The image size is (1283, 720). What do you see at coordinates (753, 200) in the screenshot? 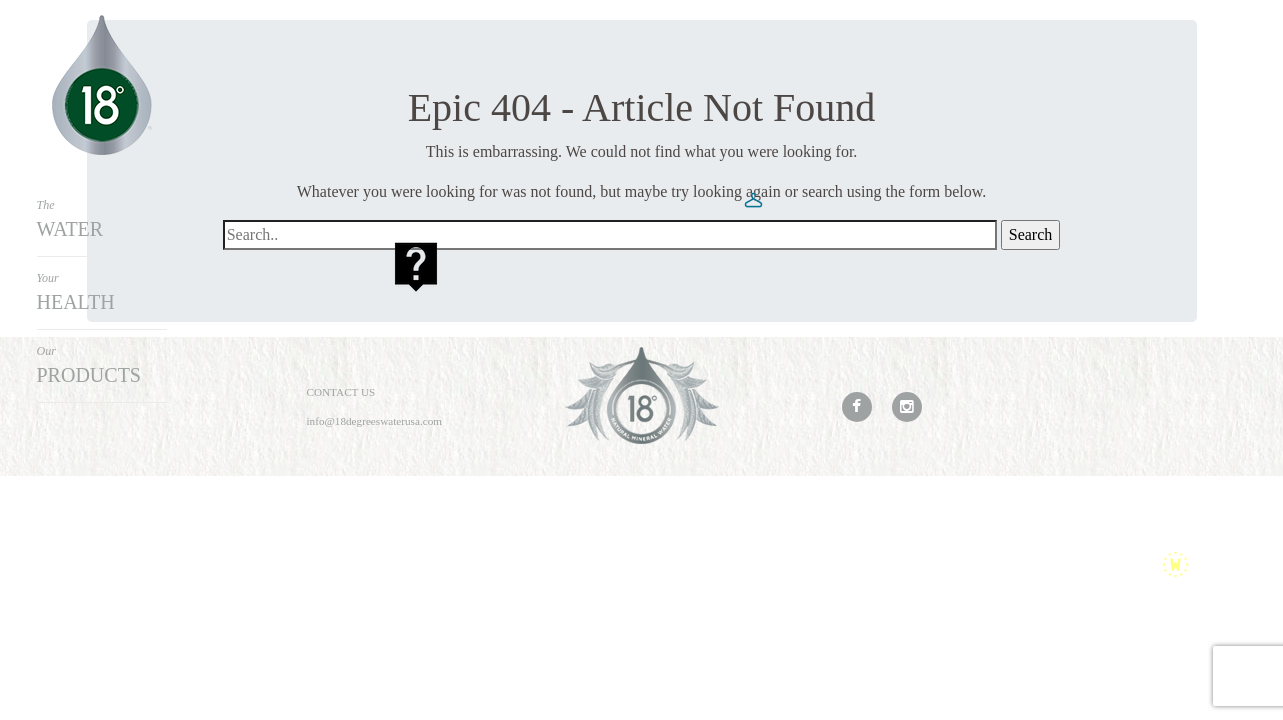
I see `access your wardrobe or closet` at bounding box center [753, 200].